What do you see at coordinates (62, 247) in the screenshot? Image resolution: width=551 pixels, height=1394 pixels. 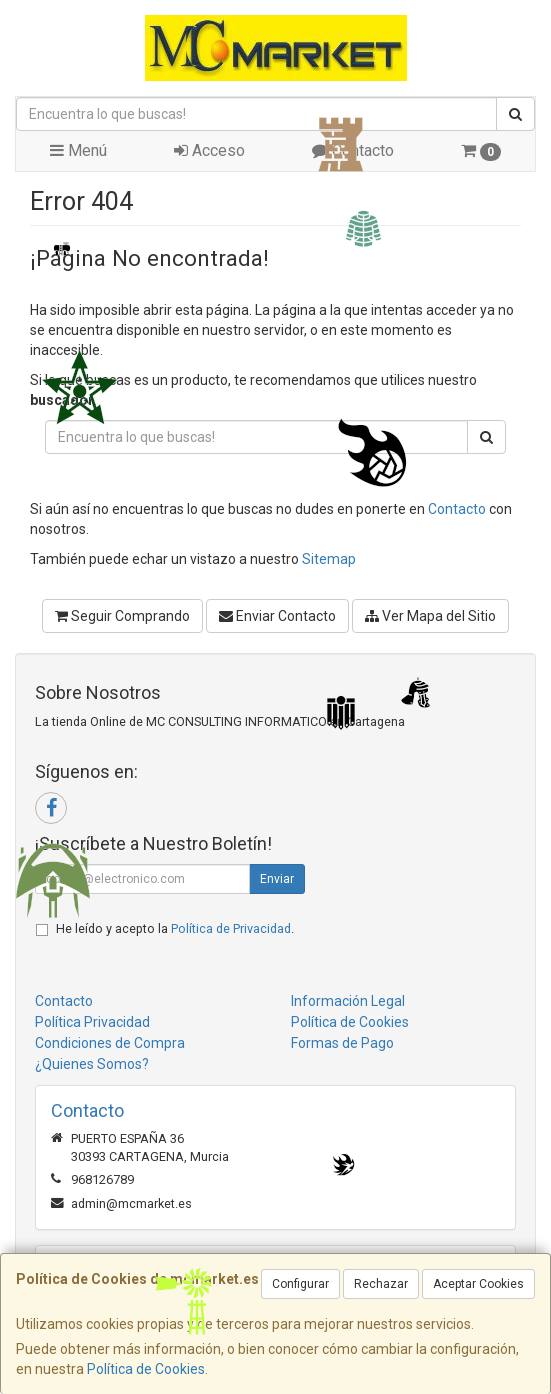 I see `view fuel tank status or capacity` at bounding box center [62, 247].